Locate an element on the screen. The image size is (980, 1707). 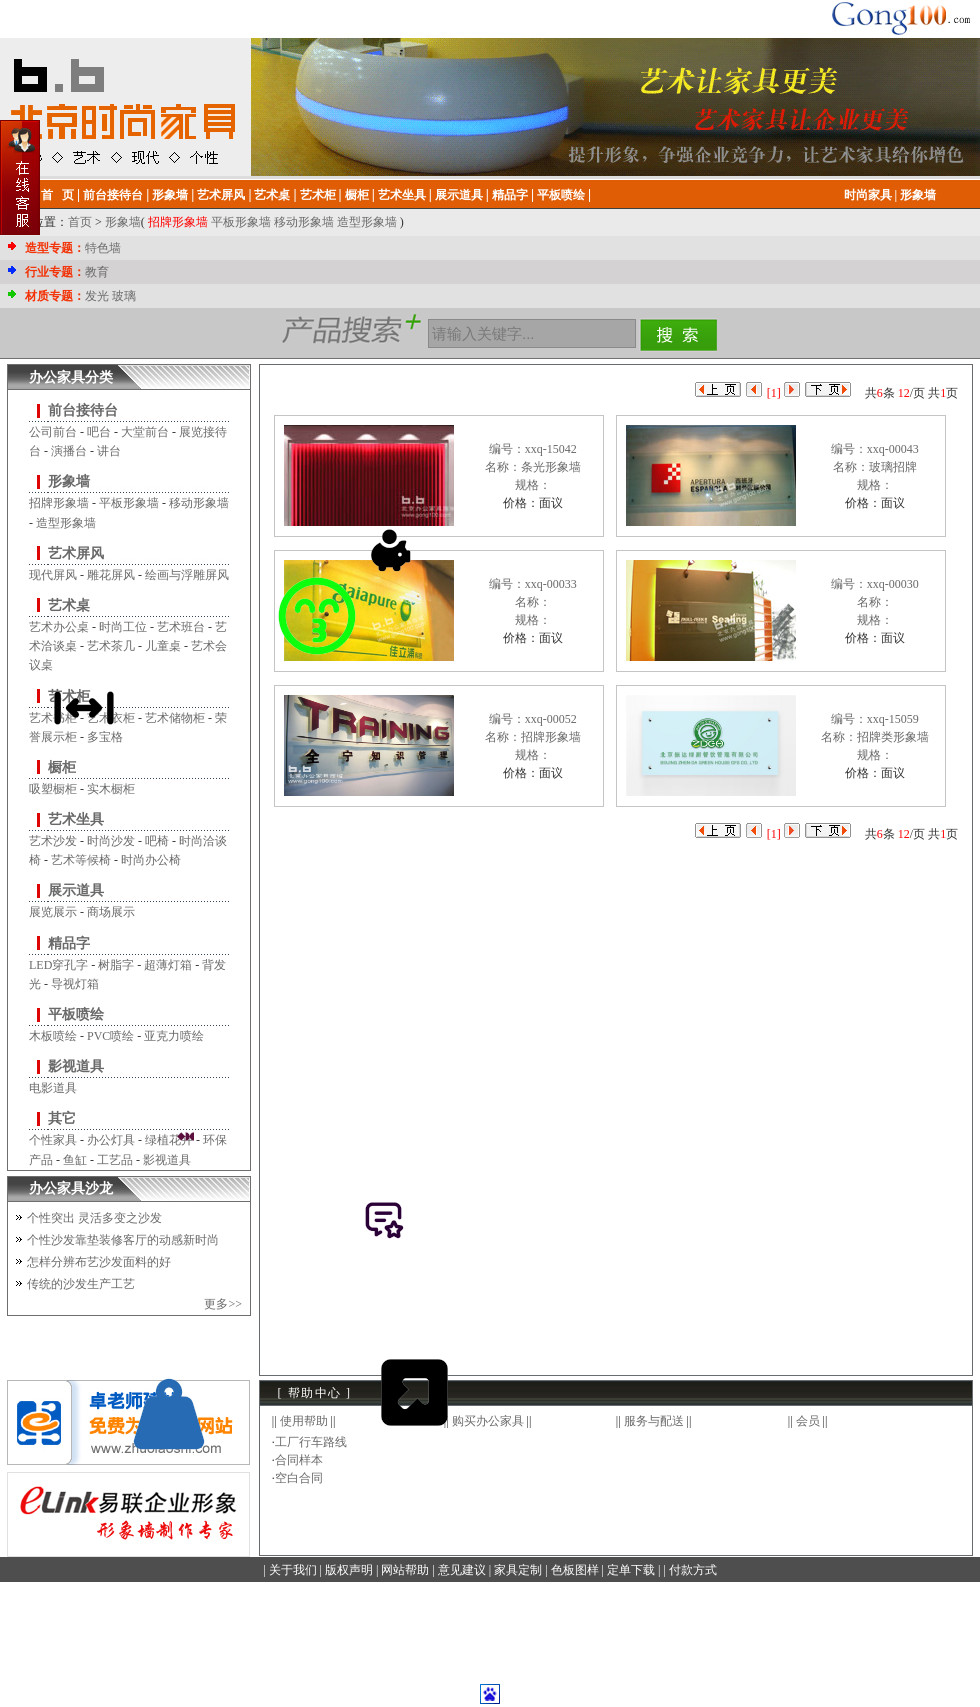
adjust horizontal spacing or margins is located at coordinates (84, 708).